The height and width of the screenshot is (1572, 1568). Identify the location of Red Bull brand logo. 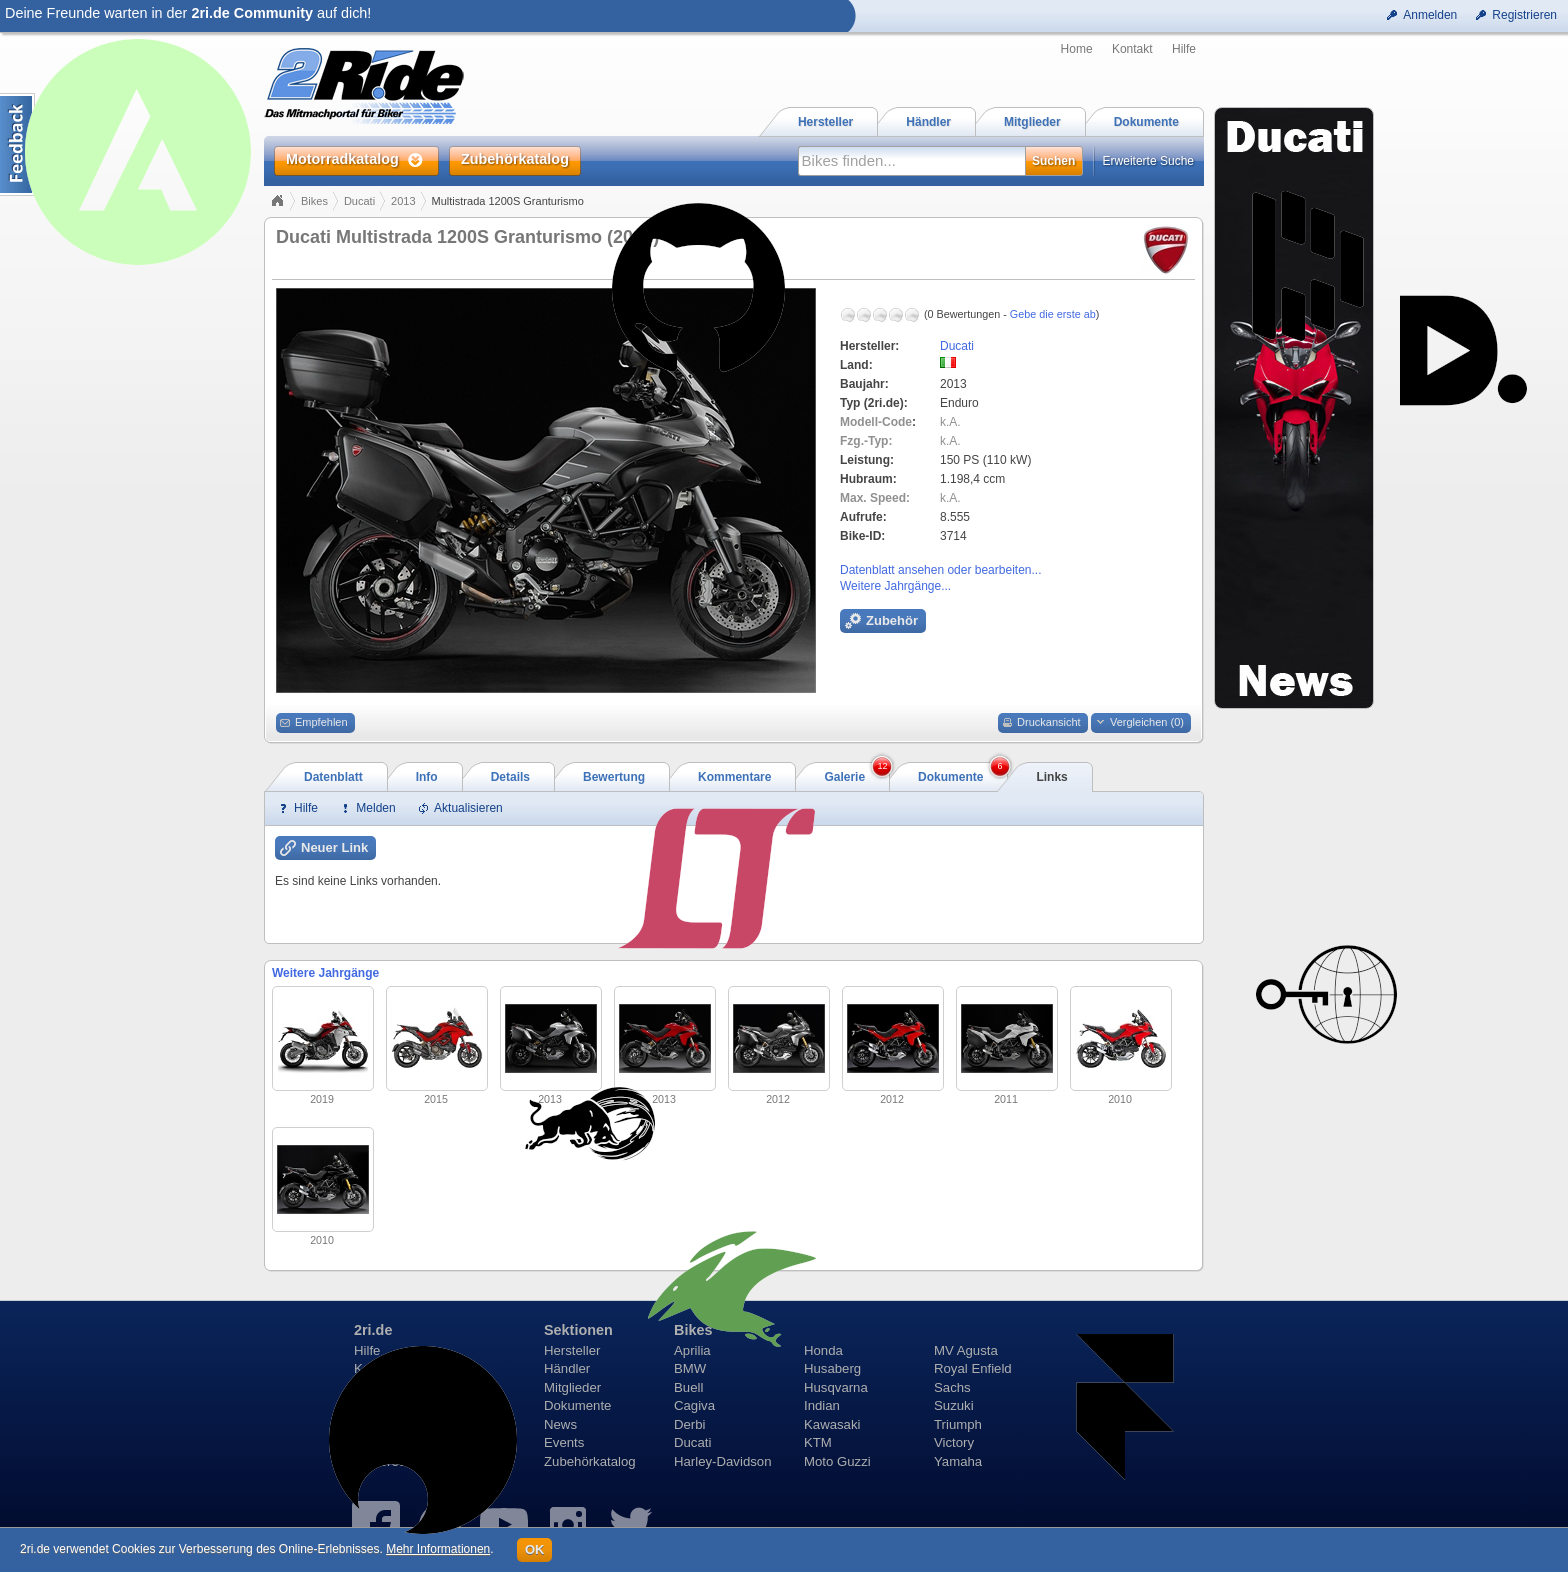
(590, 1124).